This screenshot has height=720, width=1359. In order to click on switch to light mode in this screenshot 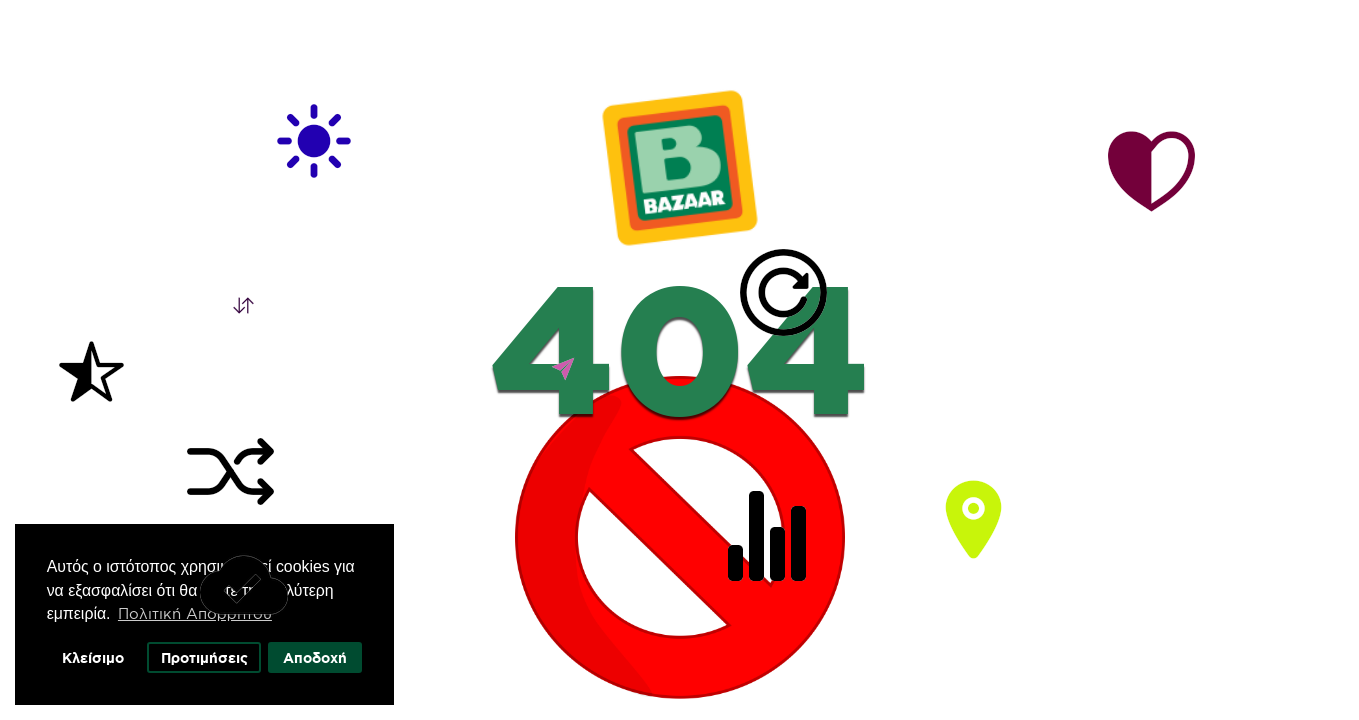, I will do `click(314, 141)`.